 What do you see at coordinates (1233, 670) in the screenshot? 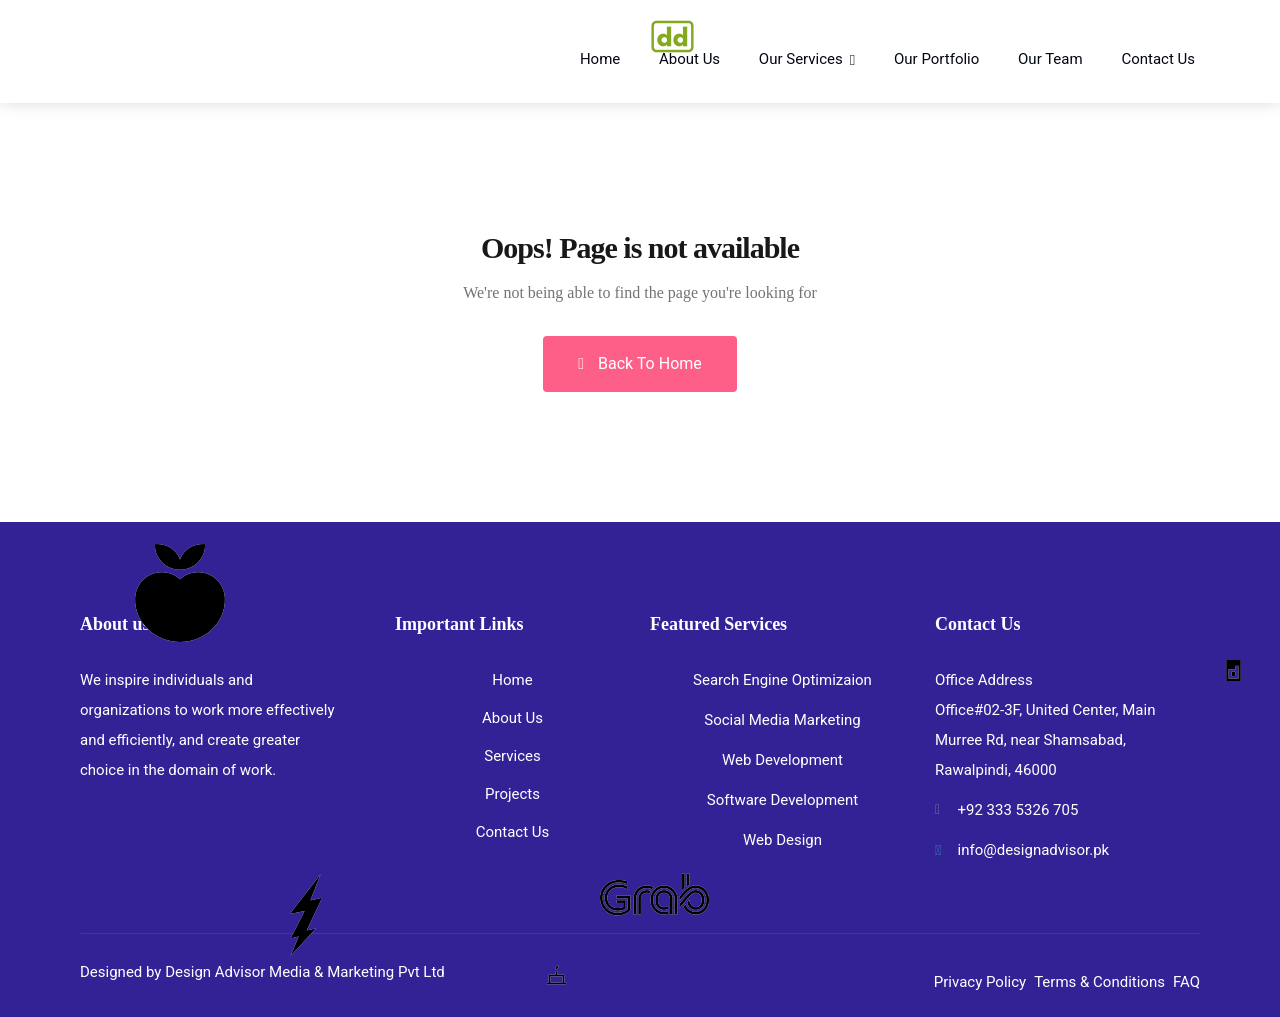
I see `containerd container runtime logo` at bounding box center [1233, 670].